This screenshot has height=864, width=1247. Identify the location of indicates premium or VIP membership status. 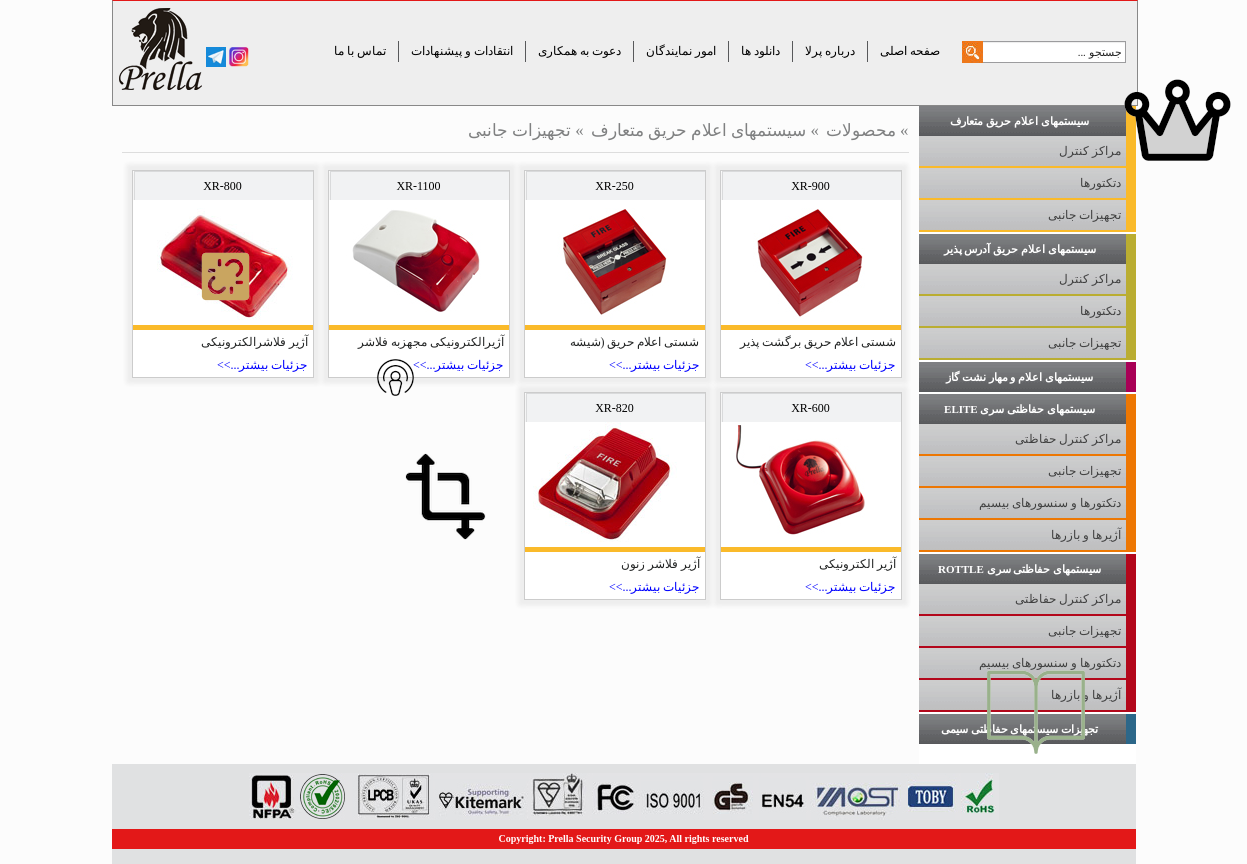
(1177, 125).